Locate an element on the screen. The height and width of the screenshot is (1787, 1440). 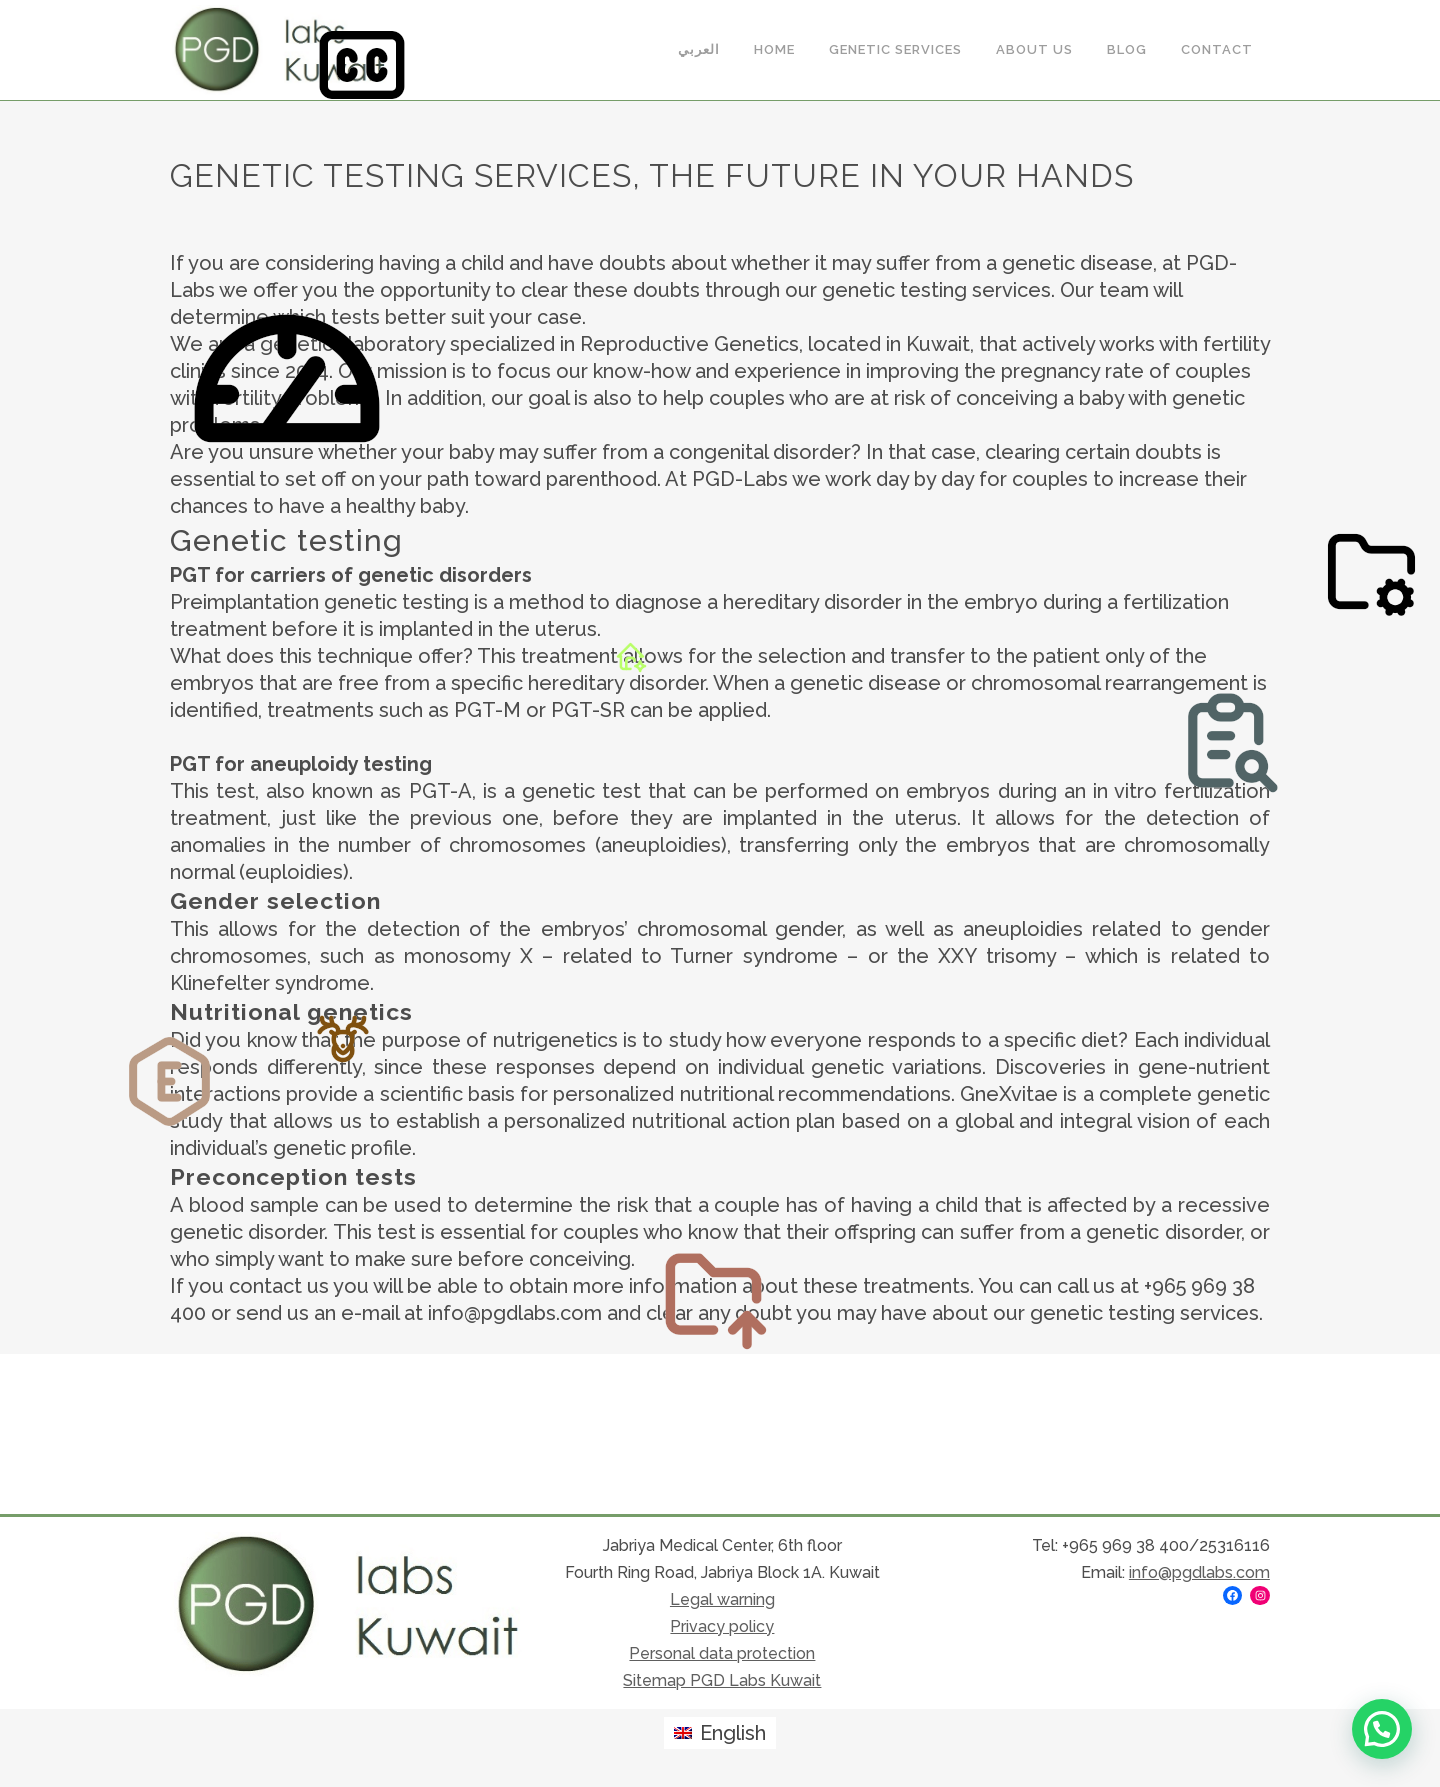
search through reports or documents is located at coordinates (1230, 740).